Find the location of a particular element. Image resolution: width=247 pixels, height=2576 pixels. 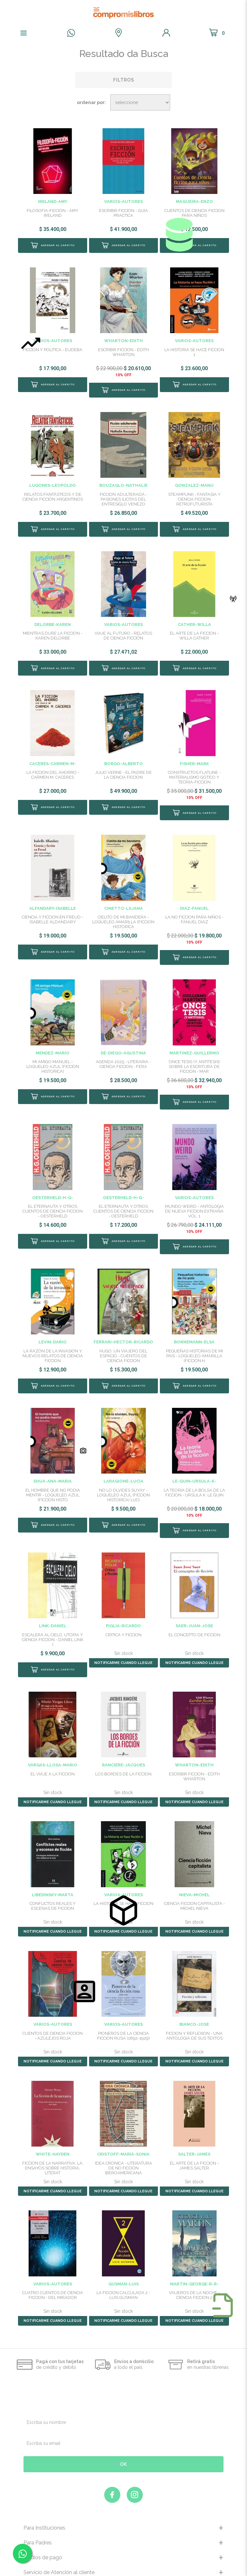

view package or shipment details is located at coordinates (124, 1910).